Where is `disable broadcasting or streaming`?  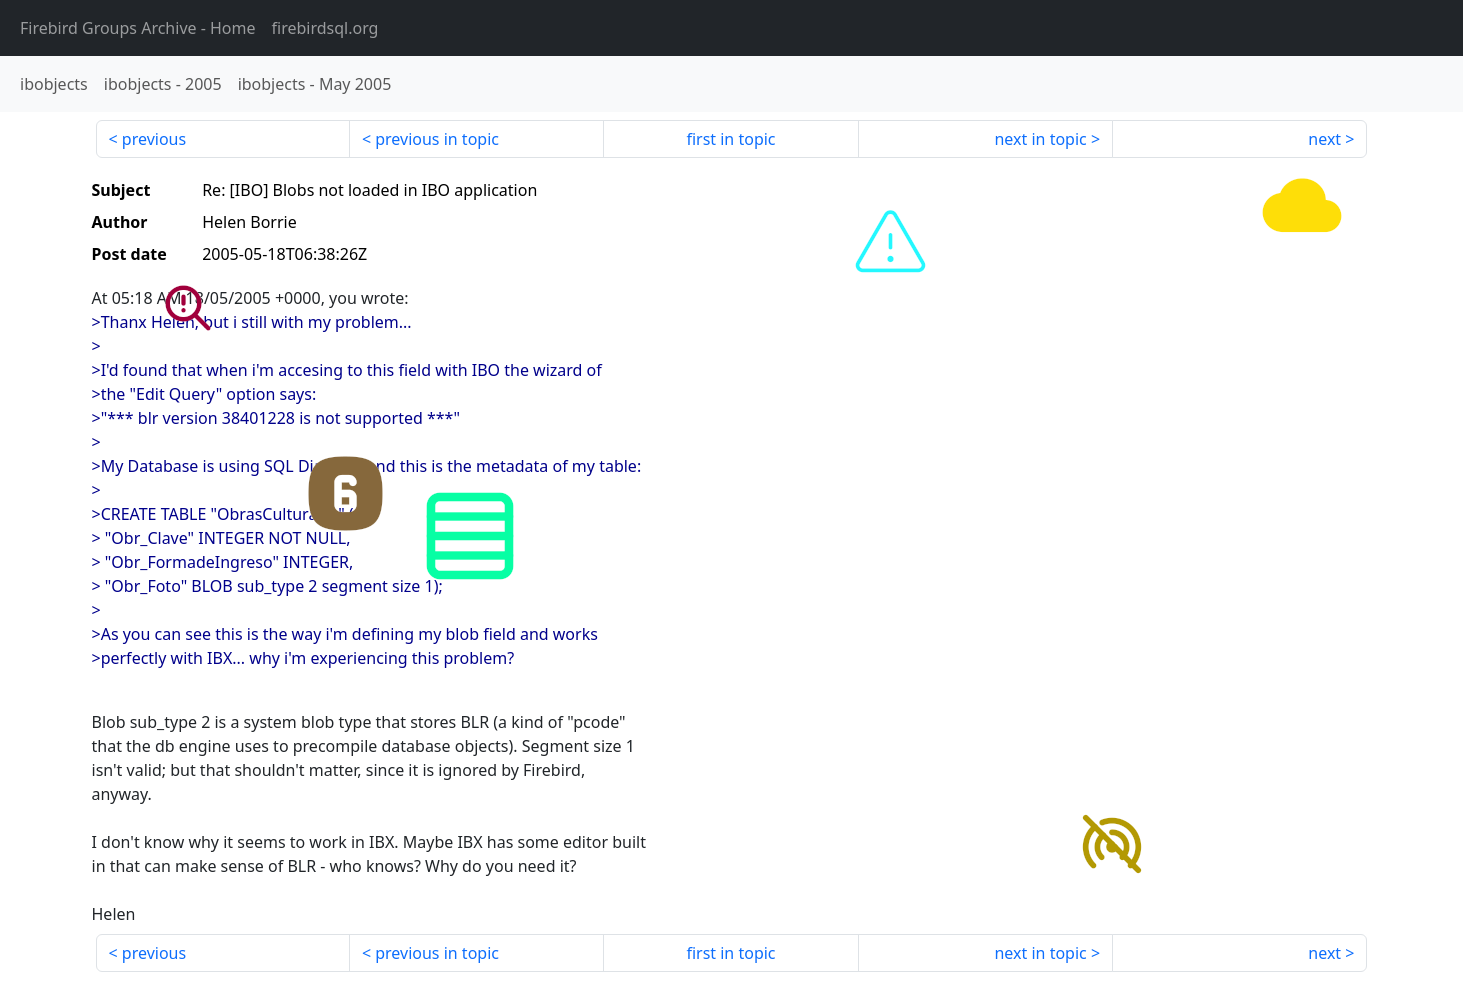
disable broadcasting or streaming is located at coordinates (1112, 844).